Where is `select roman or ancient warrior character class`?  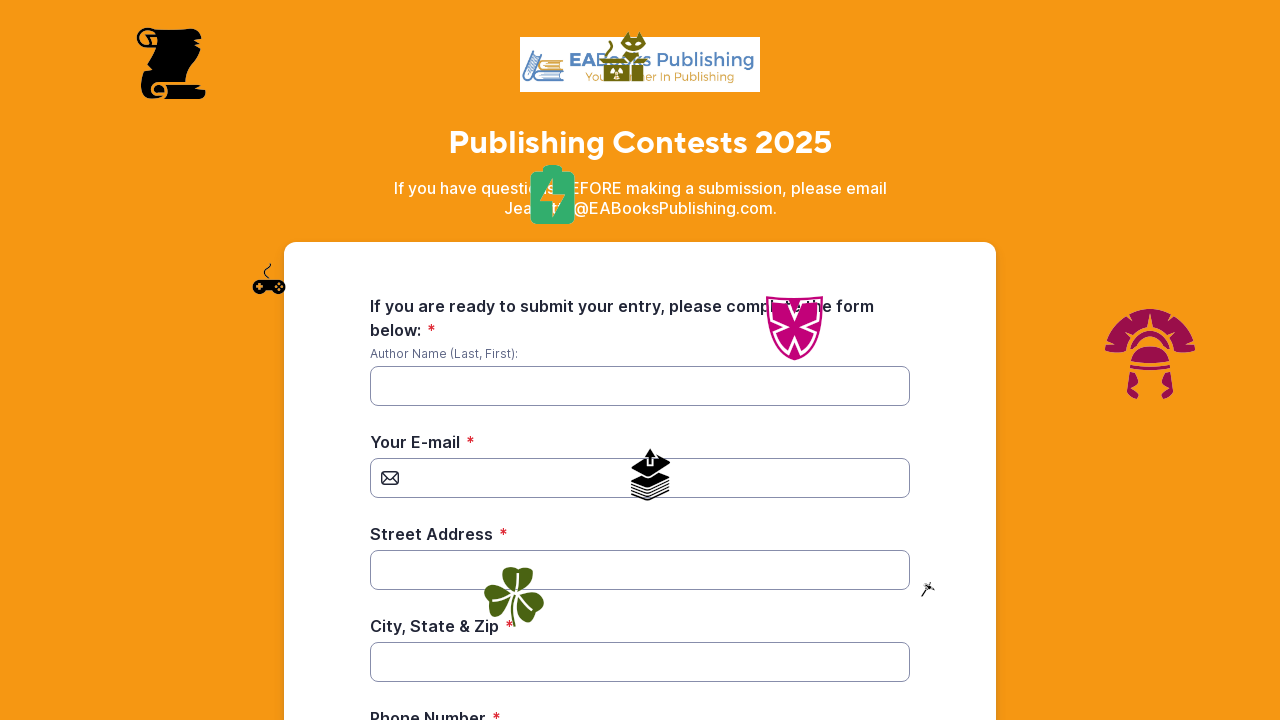
select roman or ancient warrior character class is located at coordinates (1150, 354).